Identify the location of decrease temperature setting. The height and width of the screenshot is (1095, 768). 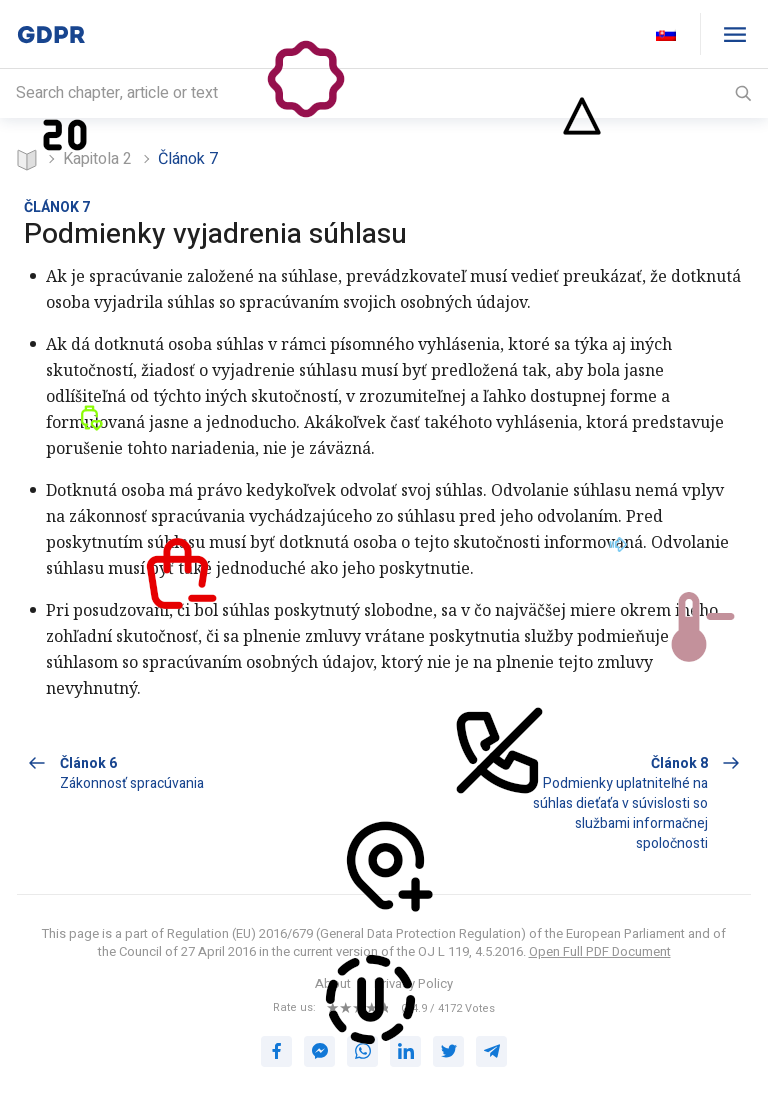
(696, 627).